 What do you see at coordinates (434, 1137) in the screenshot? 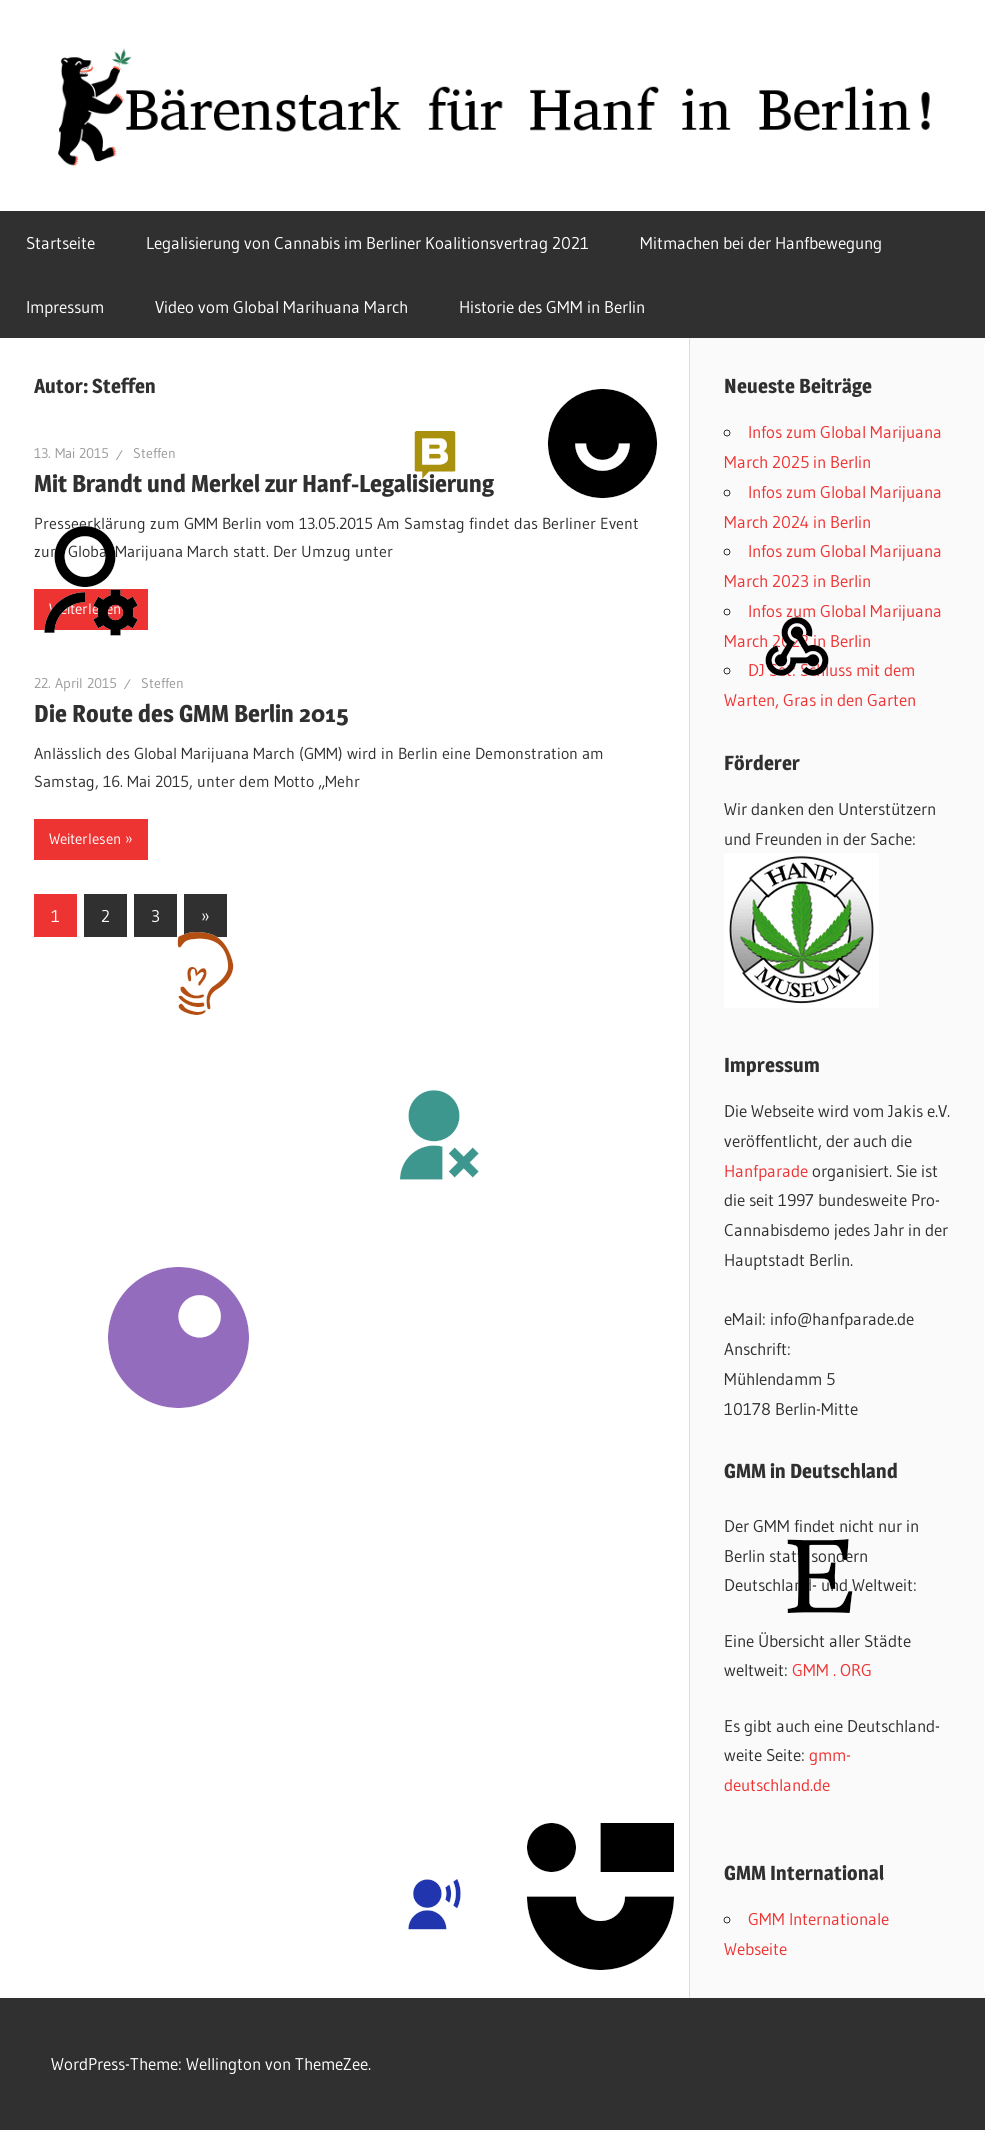
I see `unfollow a user` at bounding box center [434, 1137].